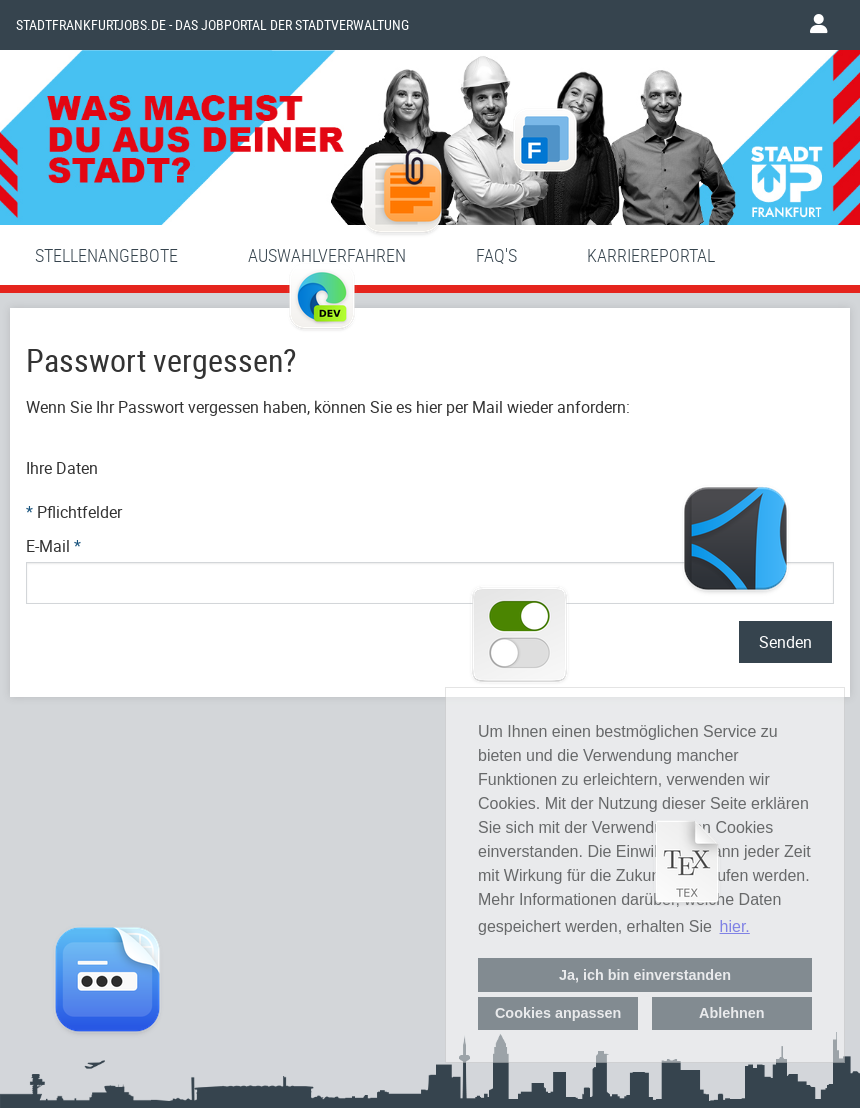 This screenshot has width=860, height=1108. Describe the element at coordinates (402, 193) in the screenshot. I see `open pdf metadata editor app` at that location.